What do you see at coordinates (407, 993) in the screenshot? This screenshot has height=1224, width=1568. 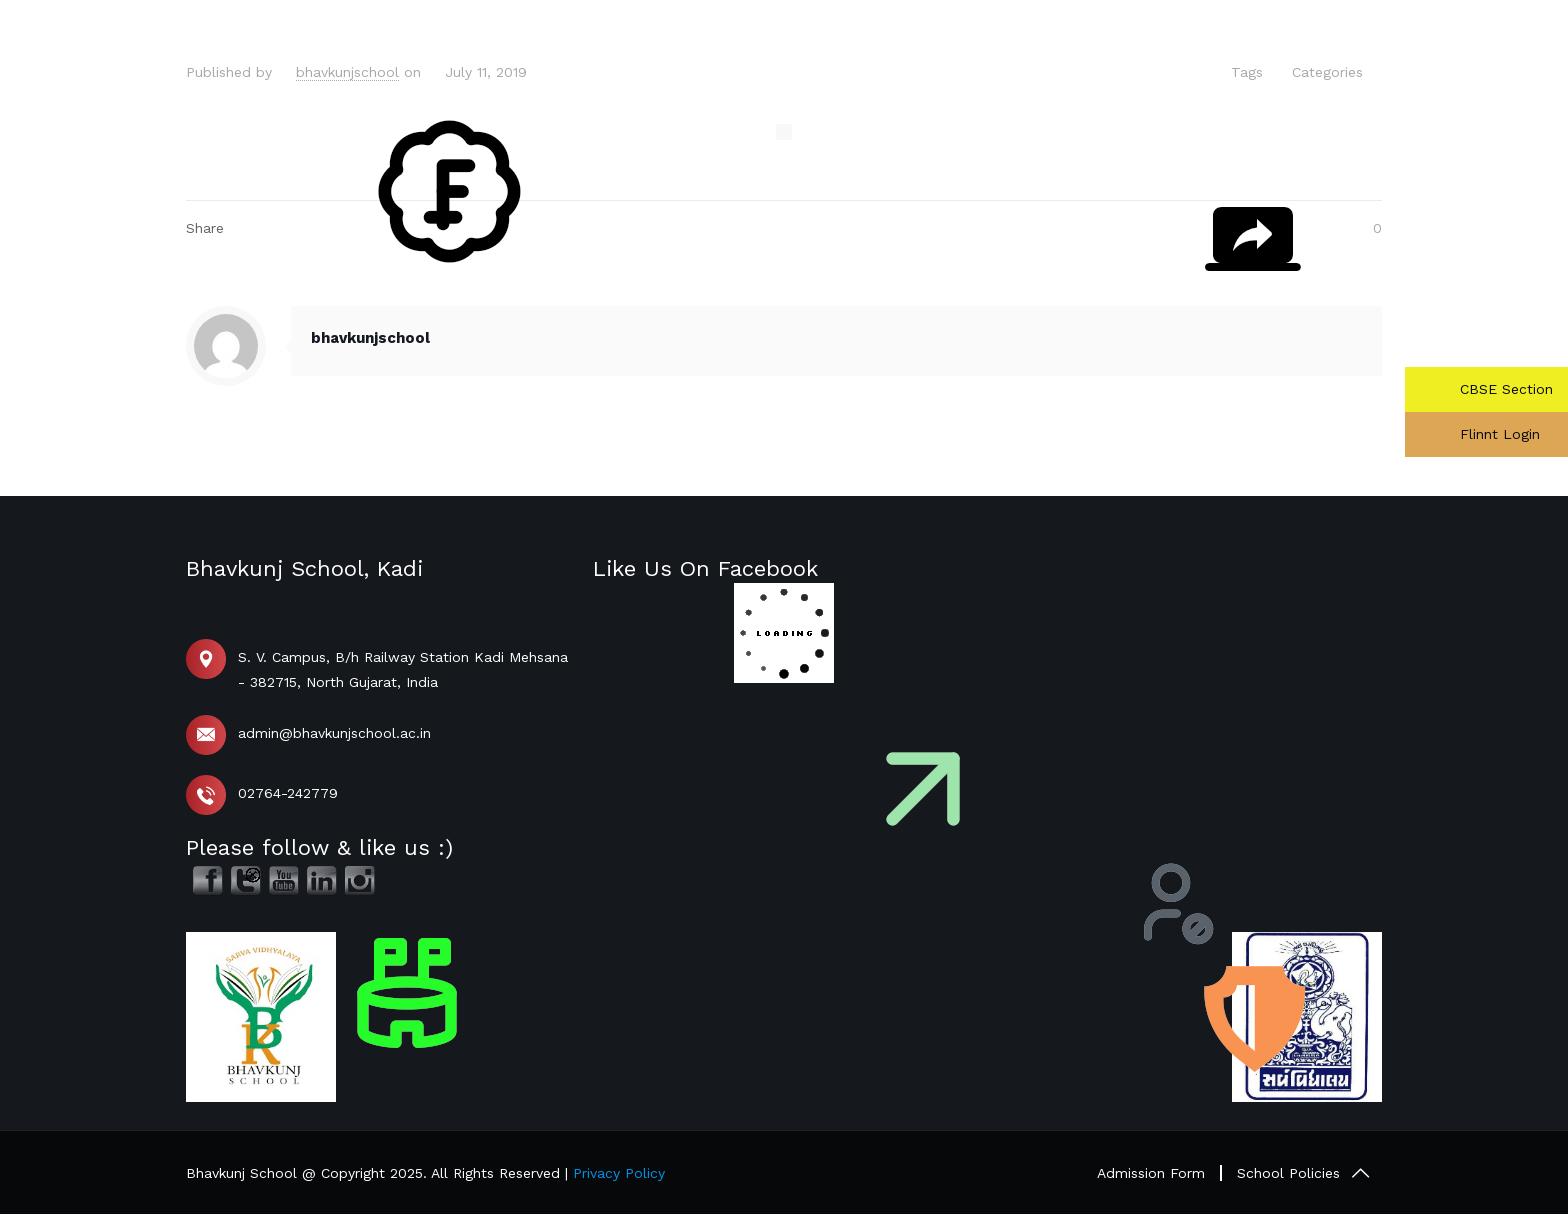 I see `view stadium or arena information` at bounding box center [407, 993].